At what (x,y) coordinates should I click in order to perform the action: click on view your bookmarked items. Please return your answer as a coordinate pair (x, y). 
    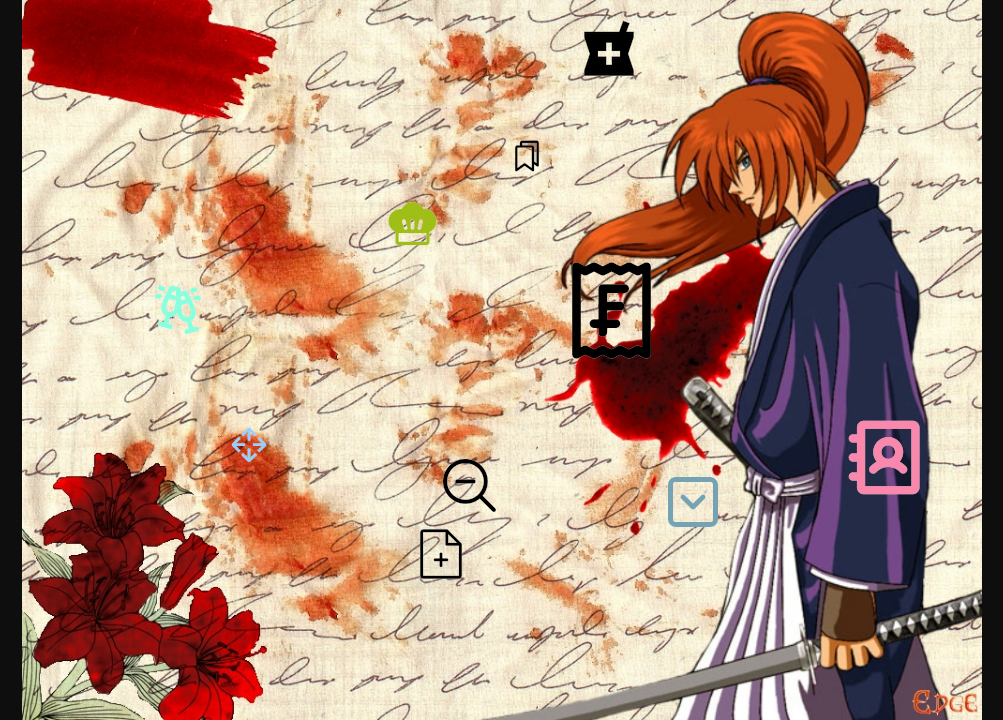
    Looking at the image, I should click on (527, 156).